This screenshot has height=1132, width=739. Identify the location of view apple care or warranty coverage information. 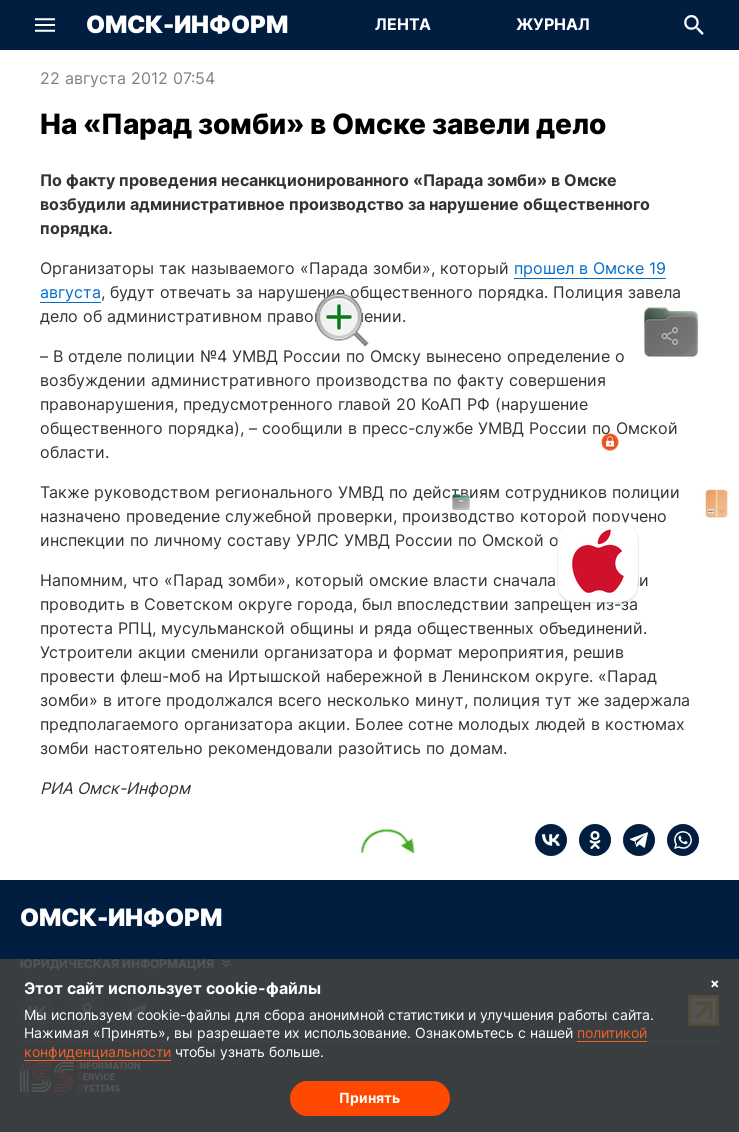
(598, 562).